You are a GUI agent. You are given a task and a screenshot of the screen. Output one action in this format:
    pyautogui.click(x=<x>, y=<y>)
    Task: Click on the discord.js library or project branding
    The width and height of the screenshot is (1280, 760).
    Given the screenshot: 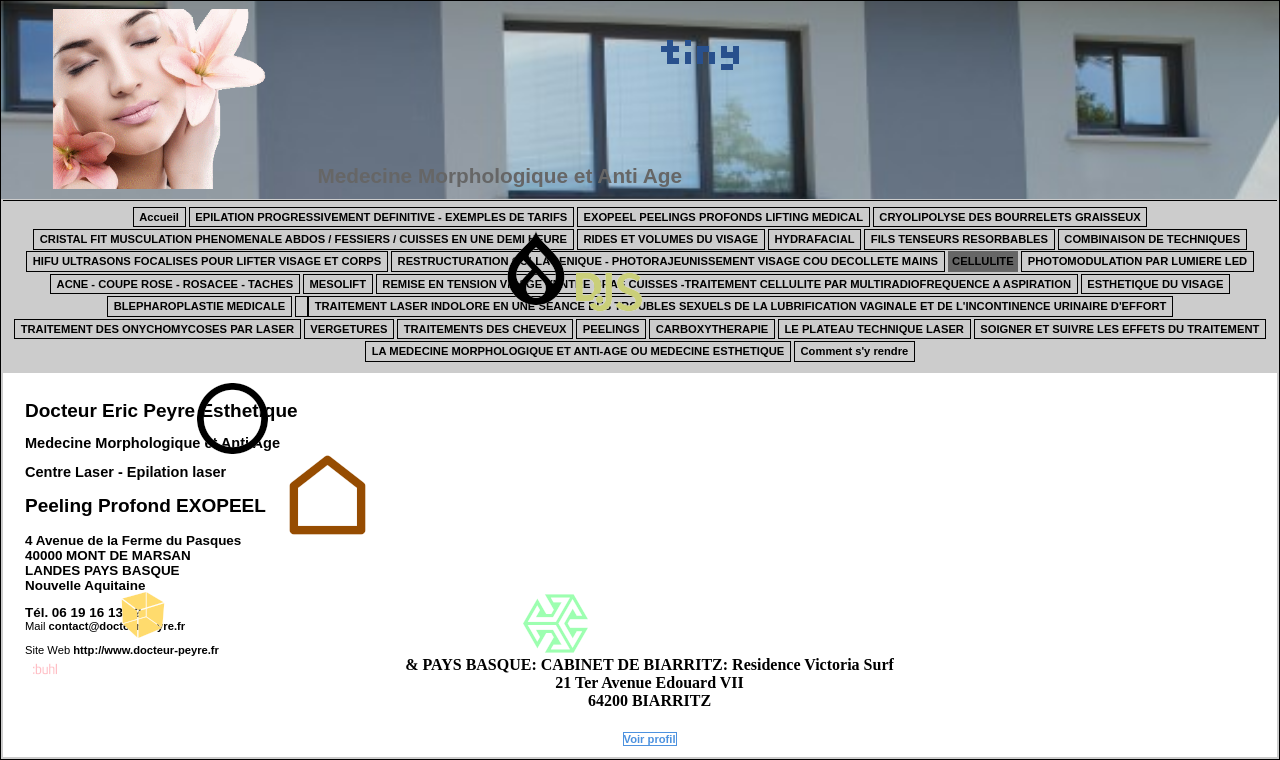 What is the action you would take?
    pyautogui.click(x=609, y=292)
    